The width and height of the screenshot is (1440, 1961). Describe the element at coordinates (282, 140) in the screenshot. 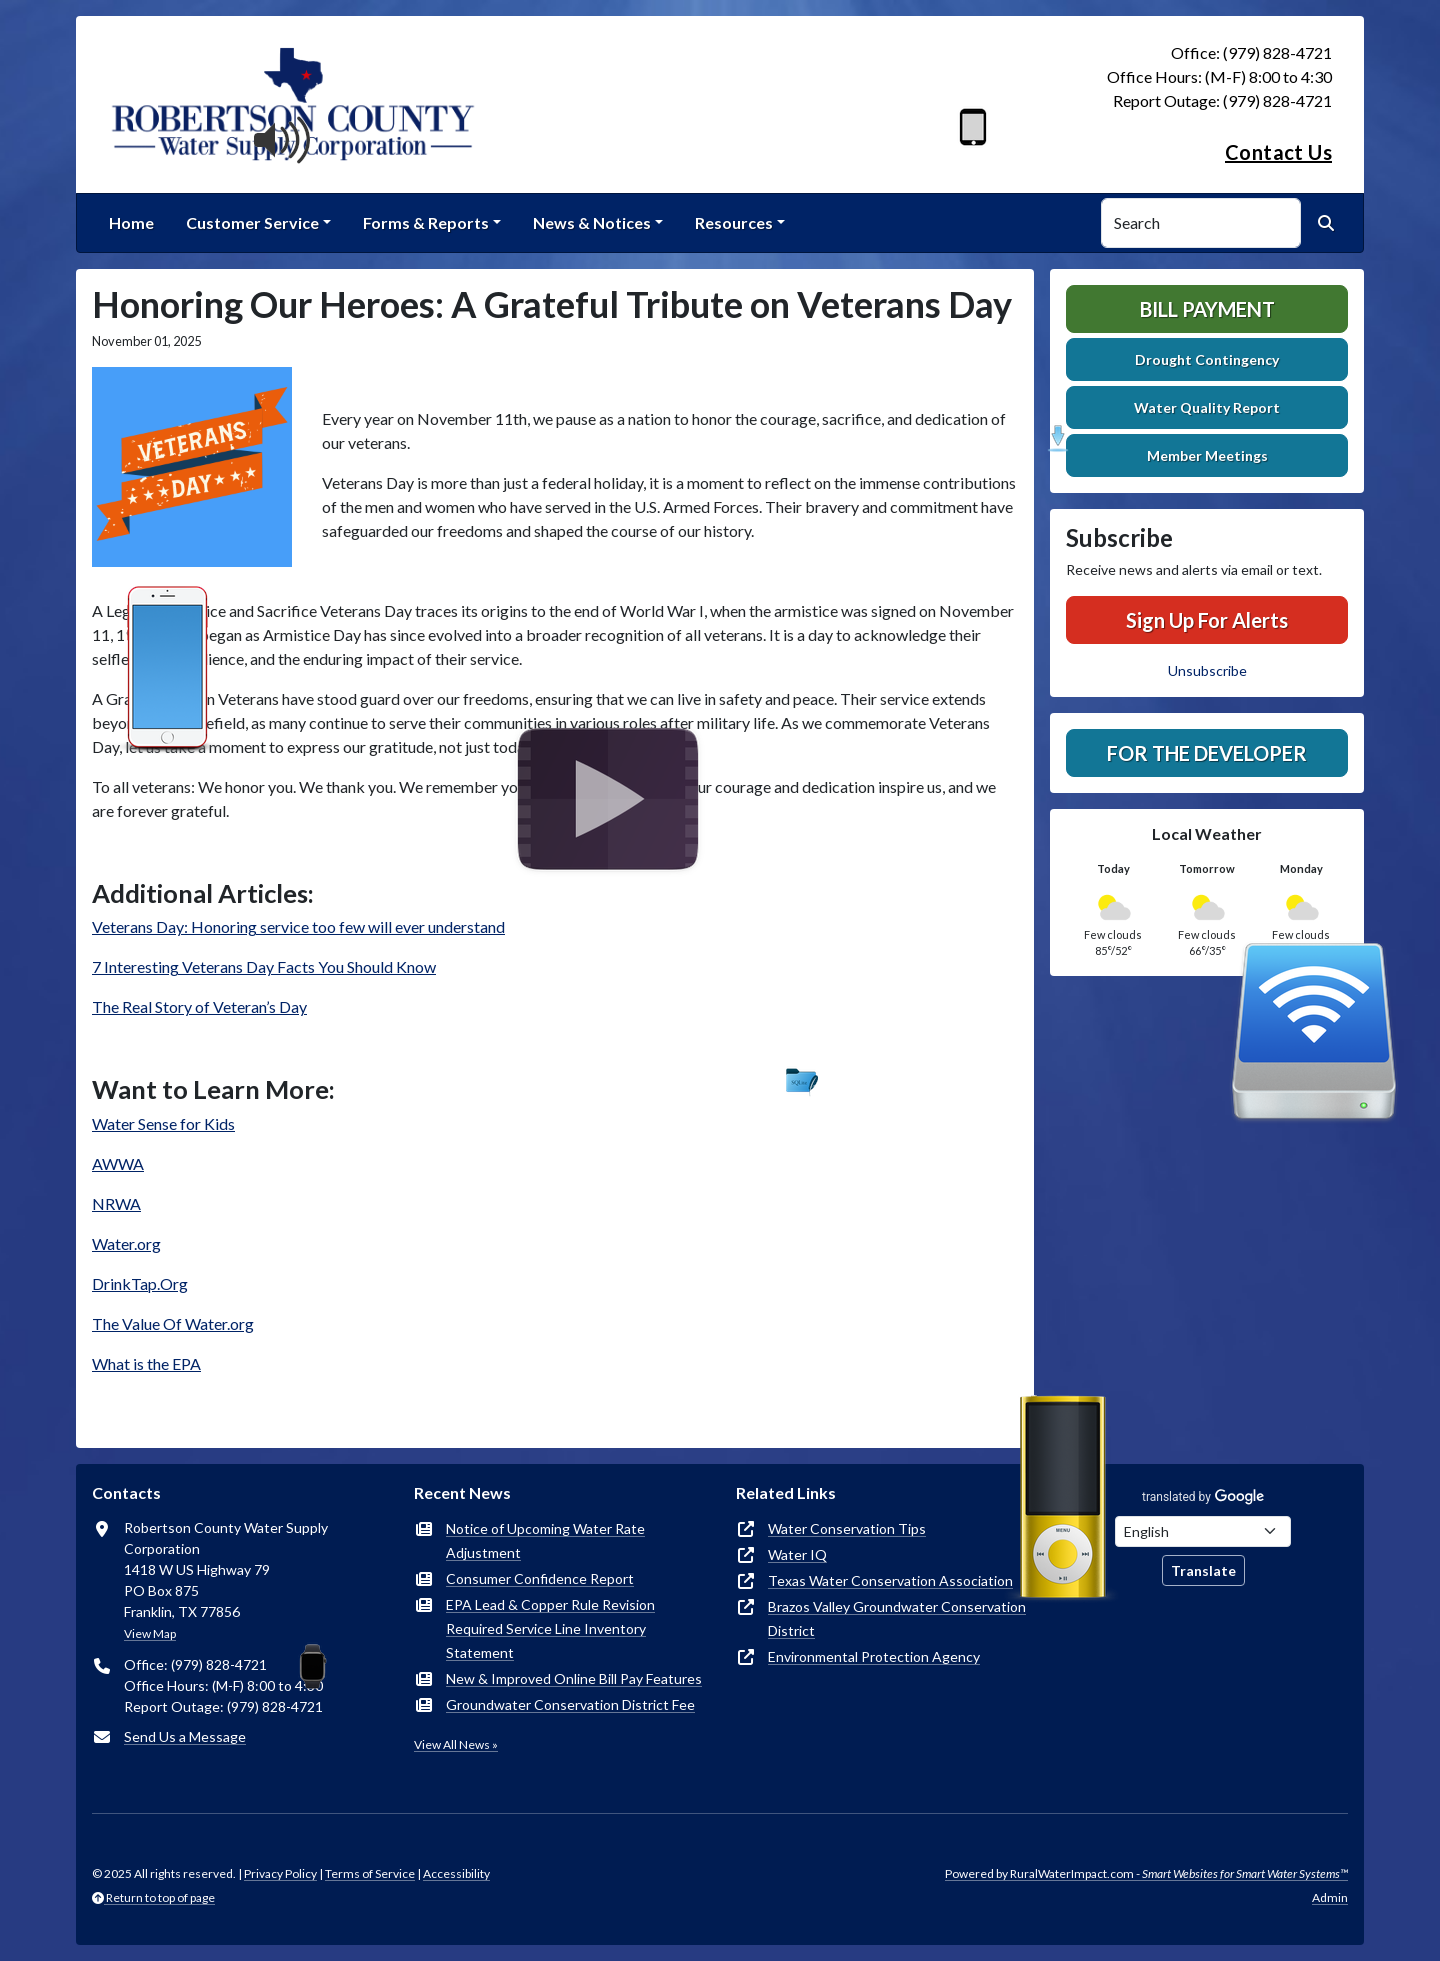

I see `adjust audio volume settings` at that location.